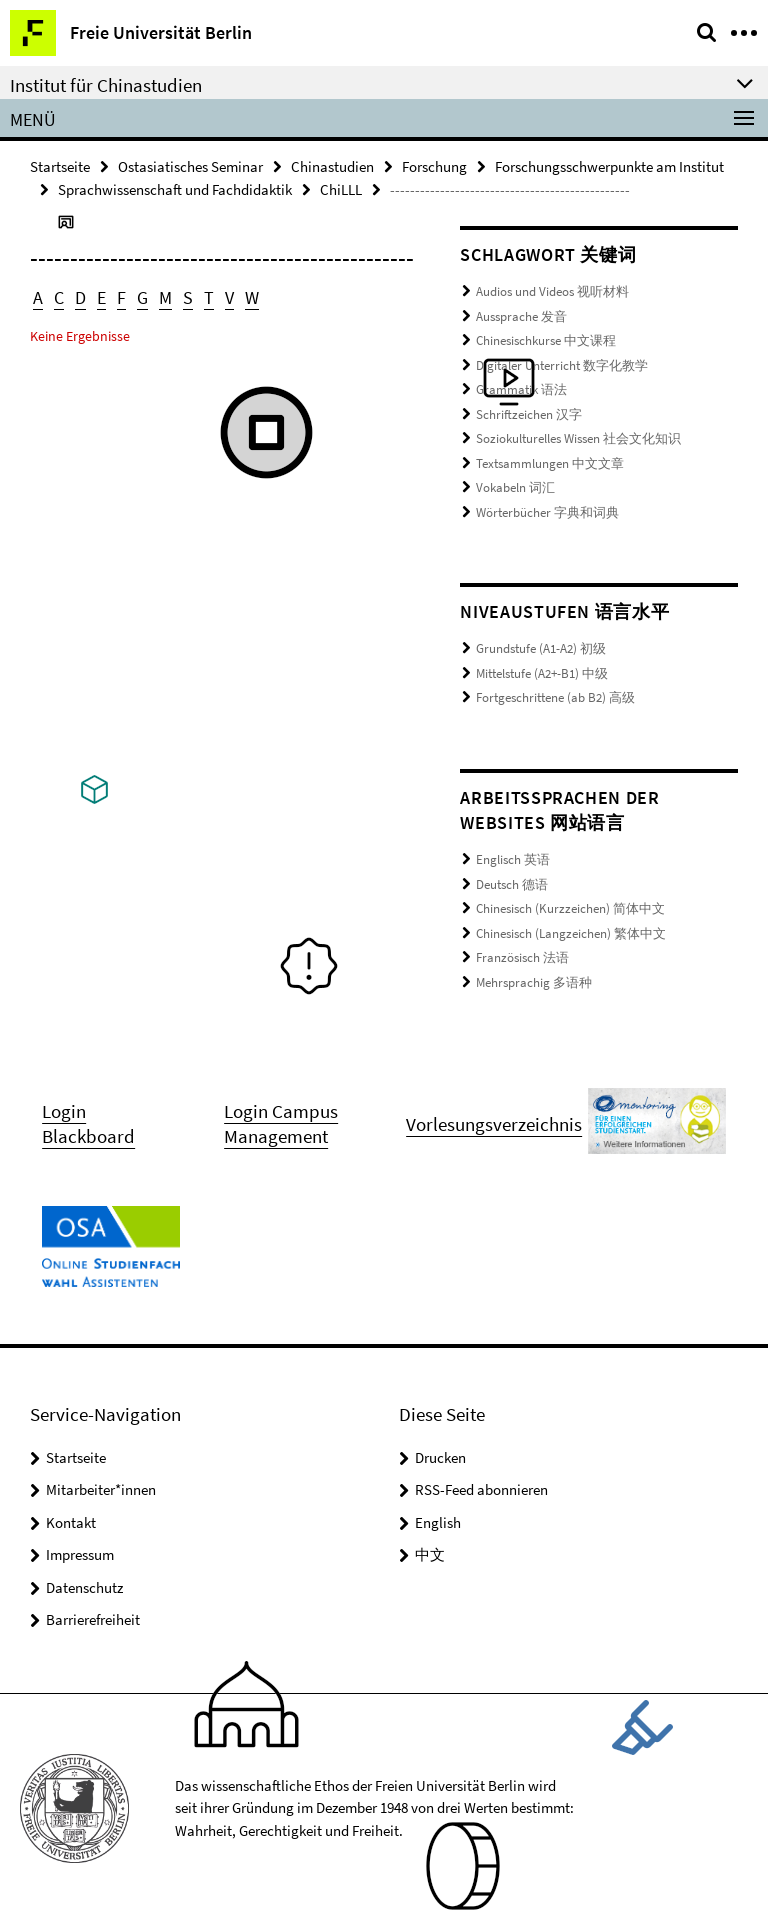 Image resolution: width=768 pixels, height=1923 pixels. What do you see at coordinates (66, 222) in the screenshot?
I see `access teaching or presentation tools` at bounding box center [66, 222].